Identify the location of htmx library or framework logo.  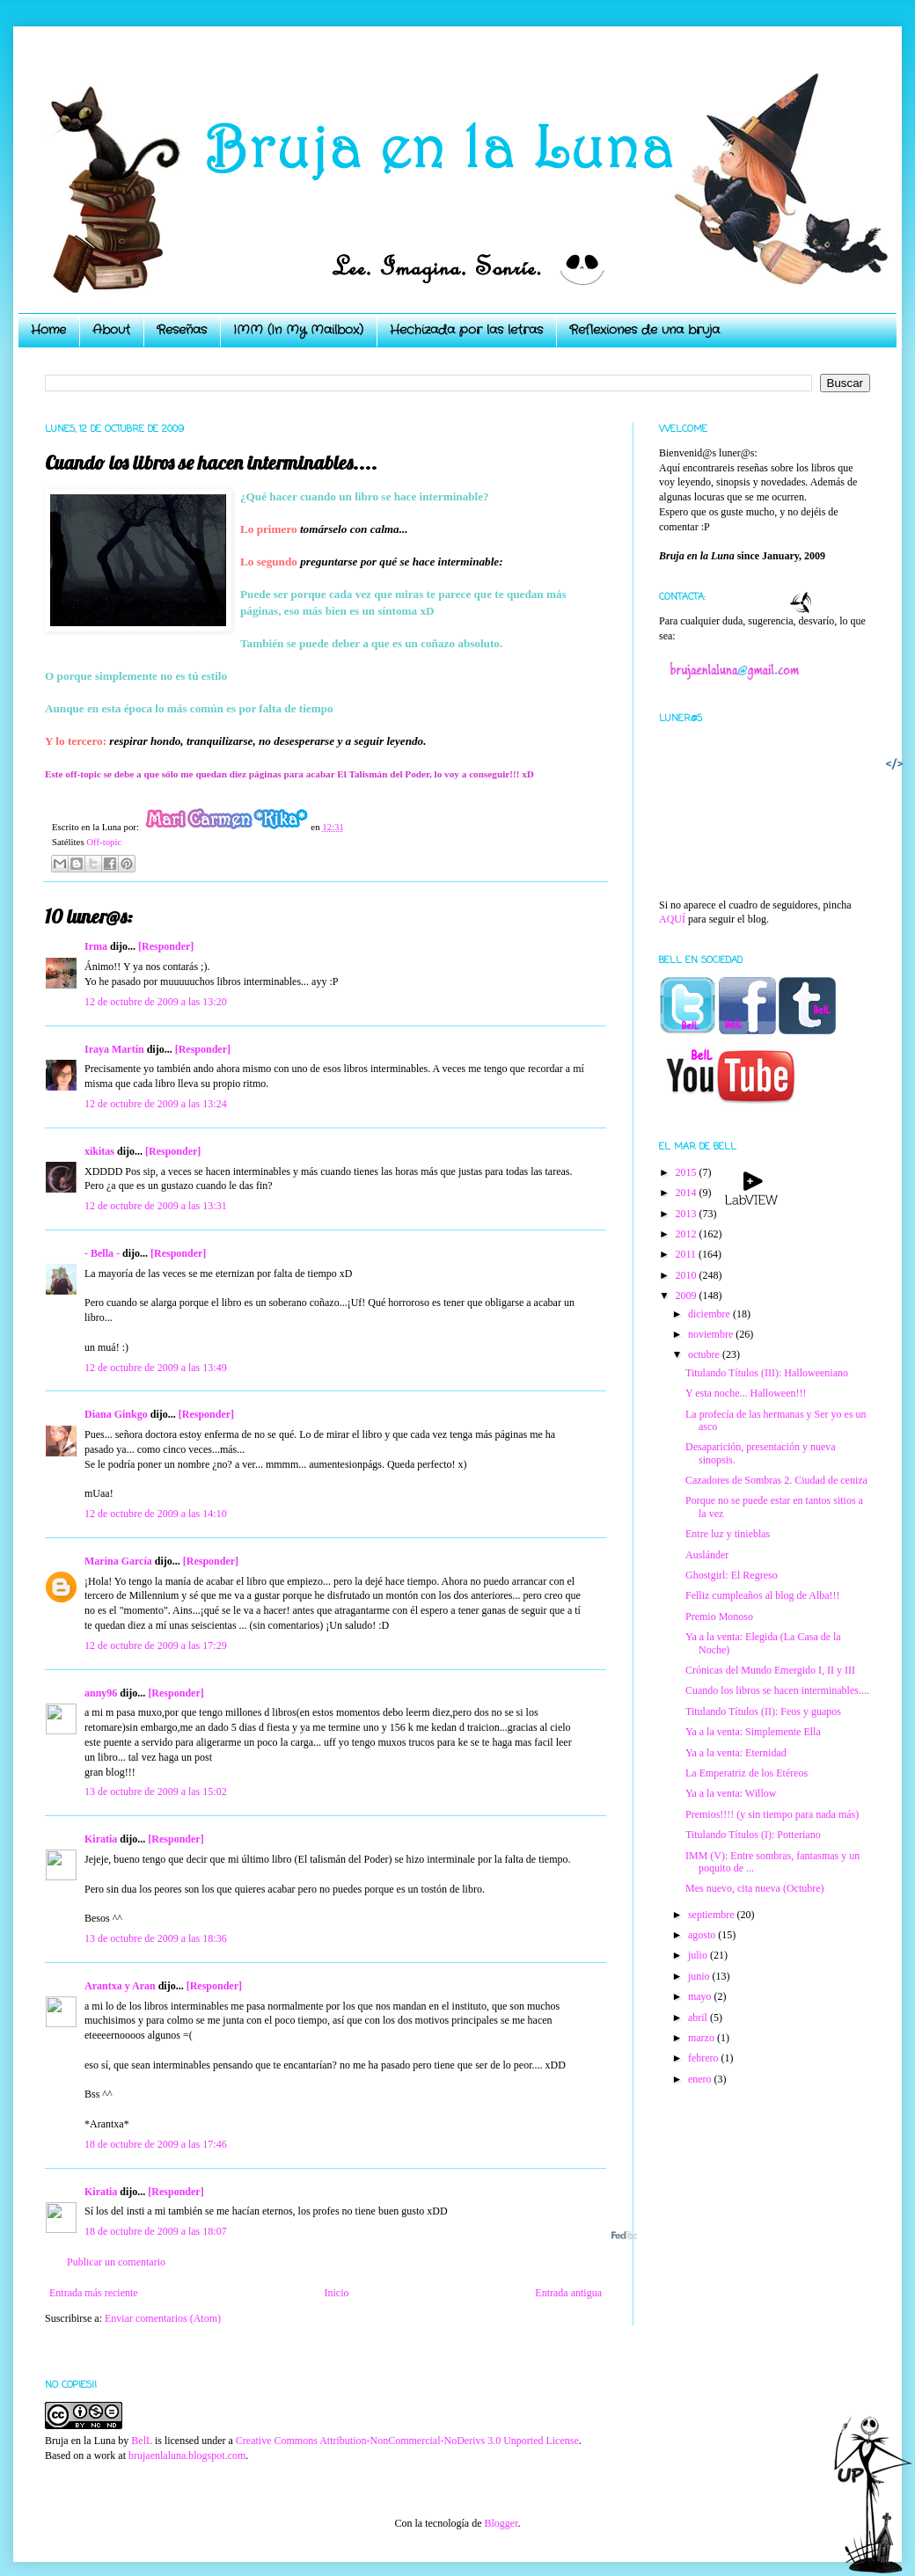
(894, 763).